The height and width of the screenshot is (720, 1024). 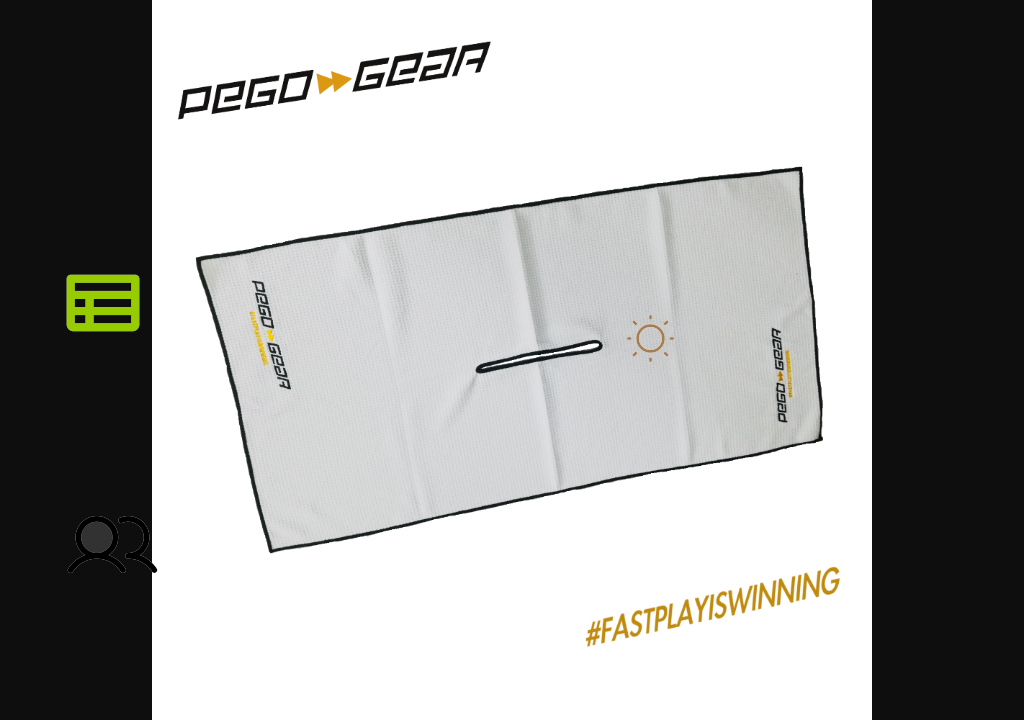 I want to click on reduce screen brightness, so click(x=650, y=338).